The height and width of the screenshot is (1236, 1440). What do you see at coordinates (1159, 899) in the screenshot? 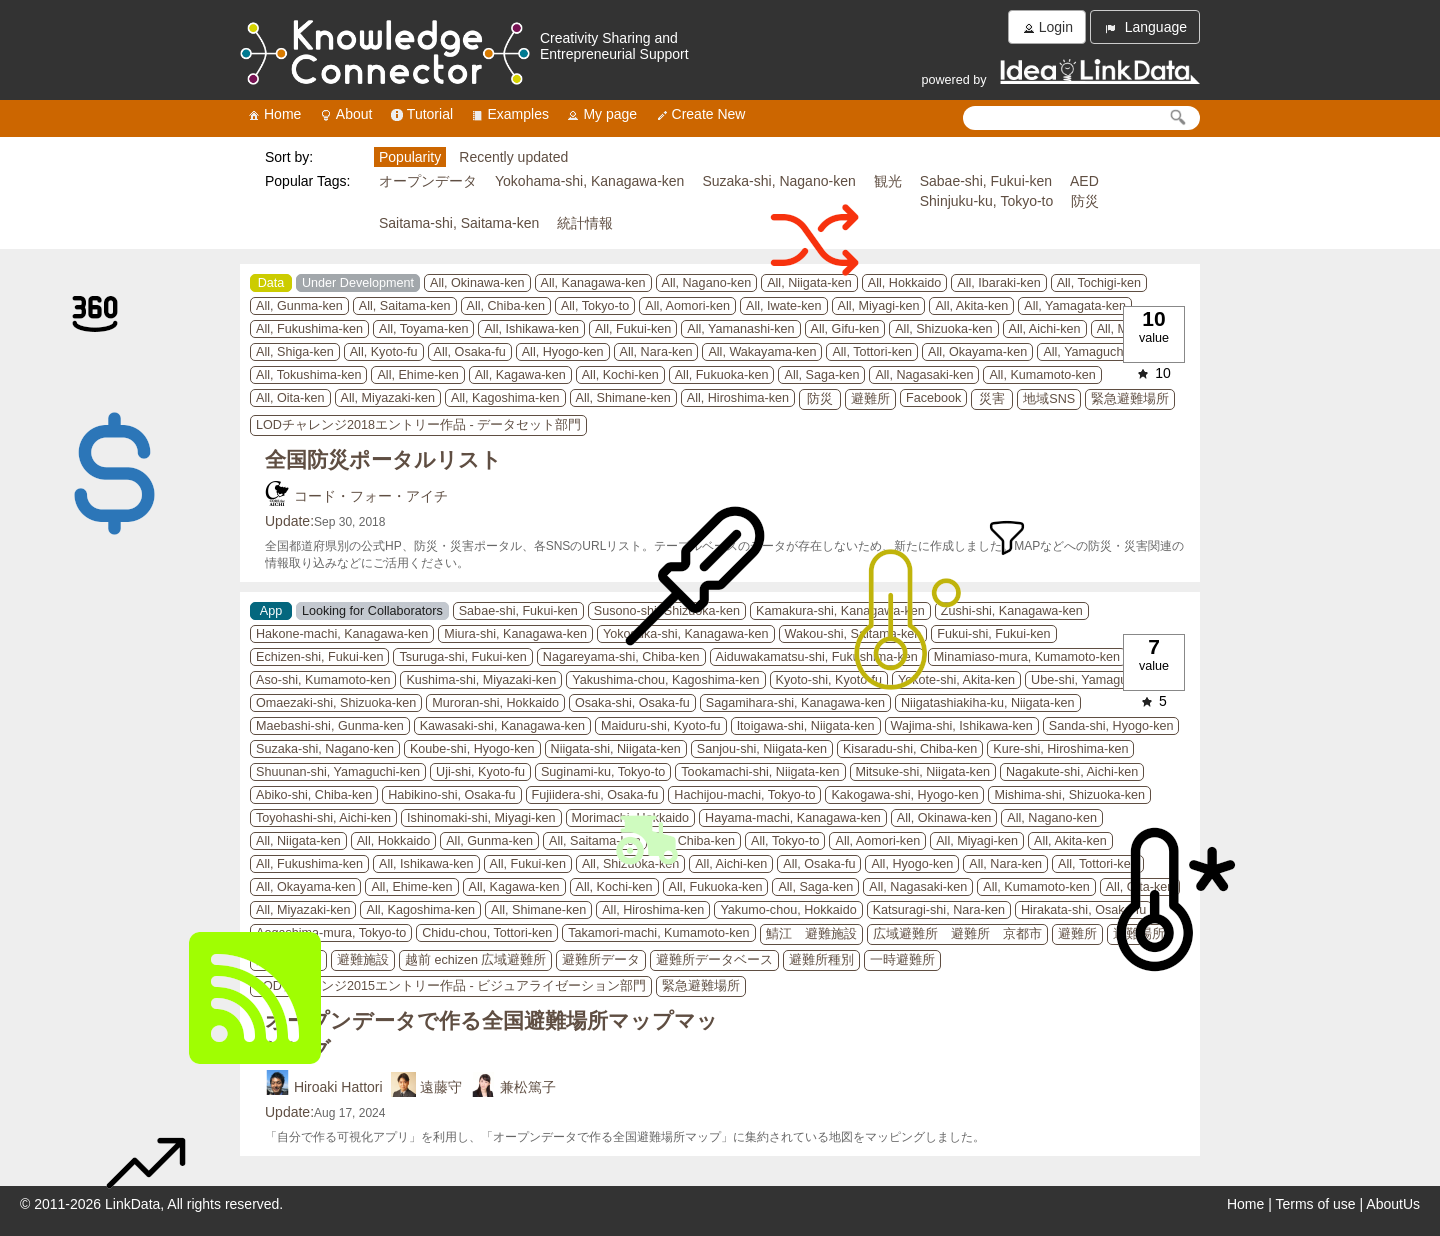
I see `indicates low temperature or cold conditions` at bounding box center [1159, 899].